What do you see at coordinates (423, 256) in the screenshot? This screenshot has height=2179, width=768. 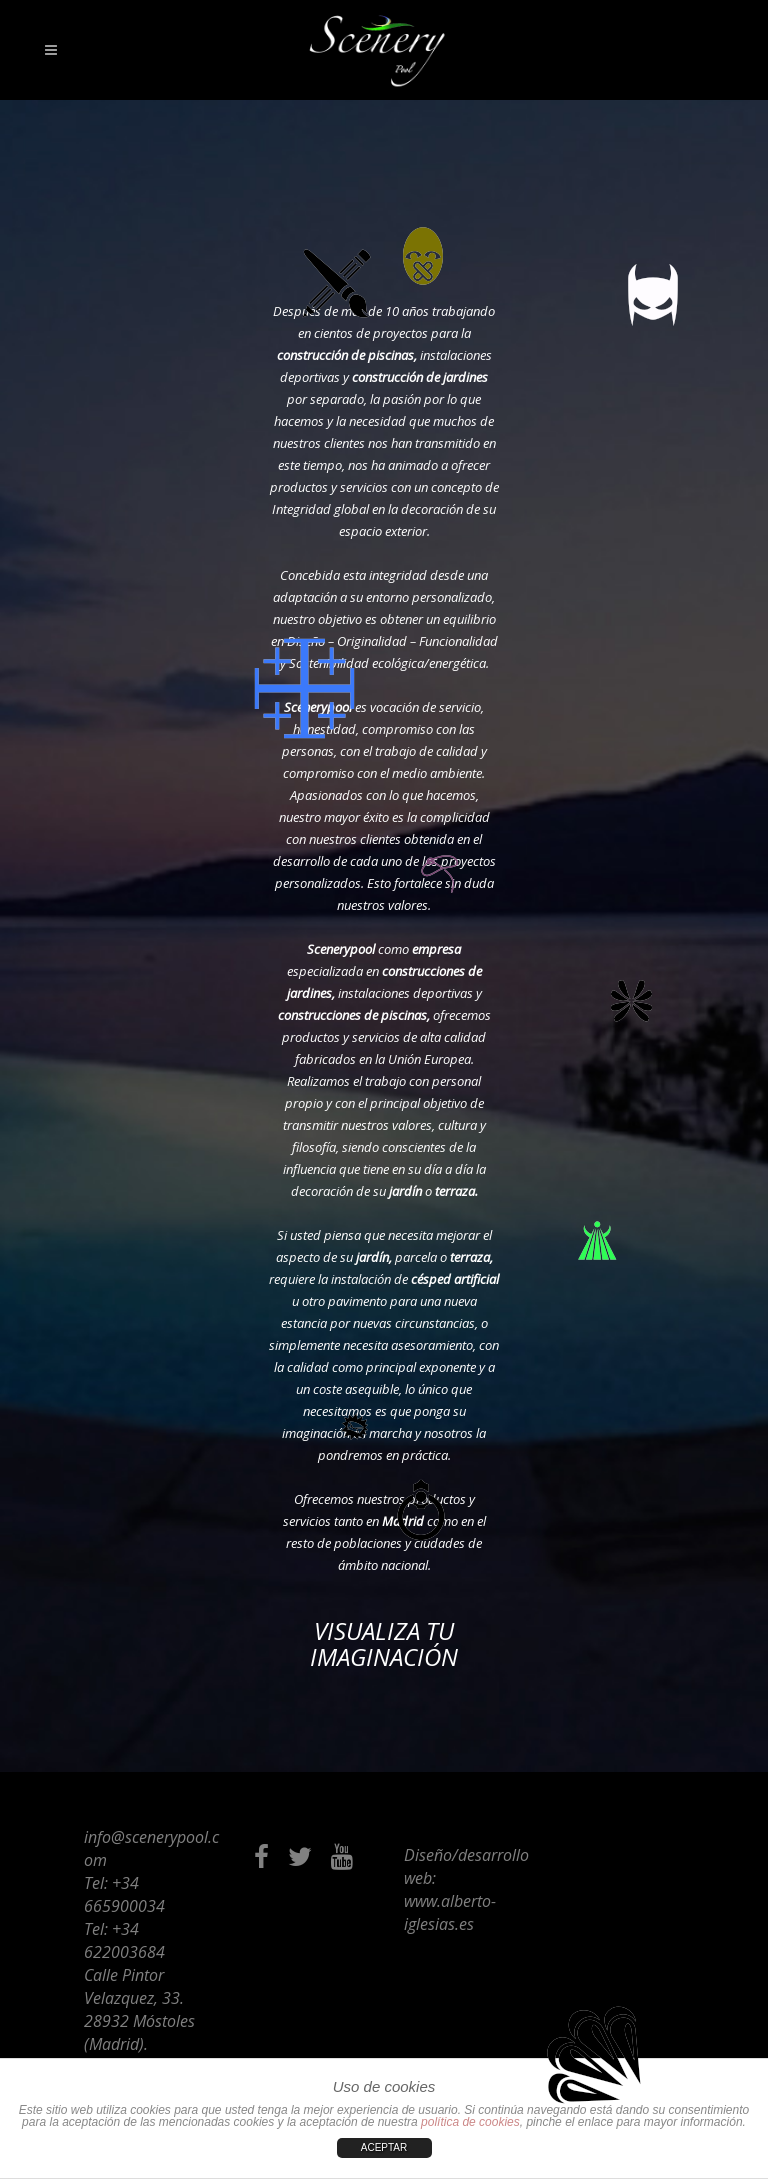 I see `indicates a user or contact has been muted` at bounding box center [423, 256].